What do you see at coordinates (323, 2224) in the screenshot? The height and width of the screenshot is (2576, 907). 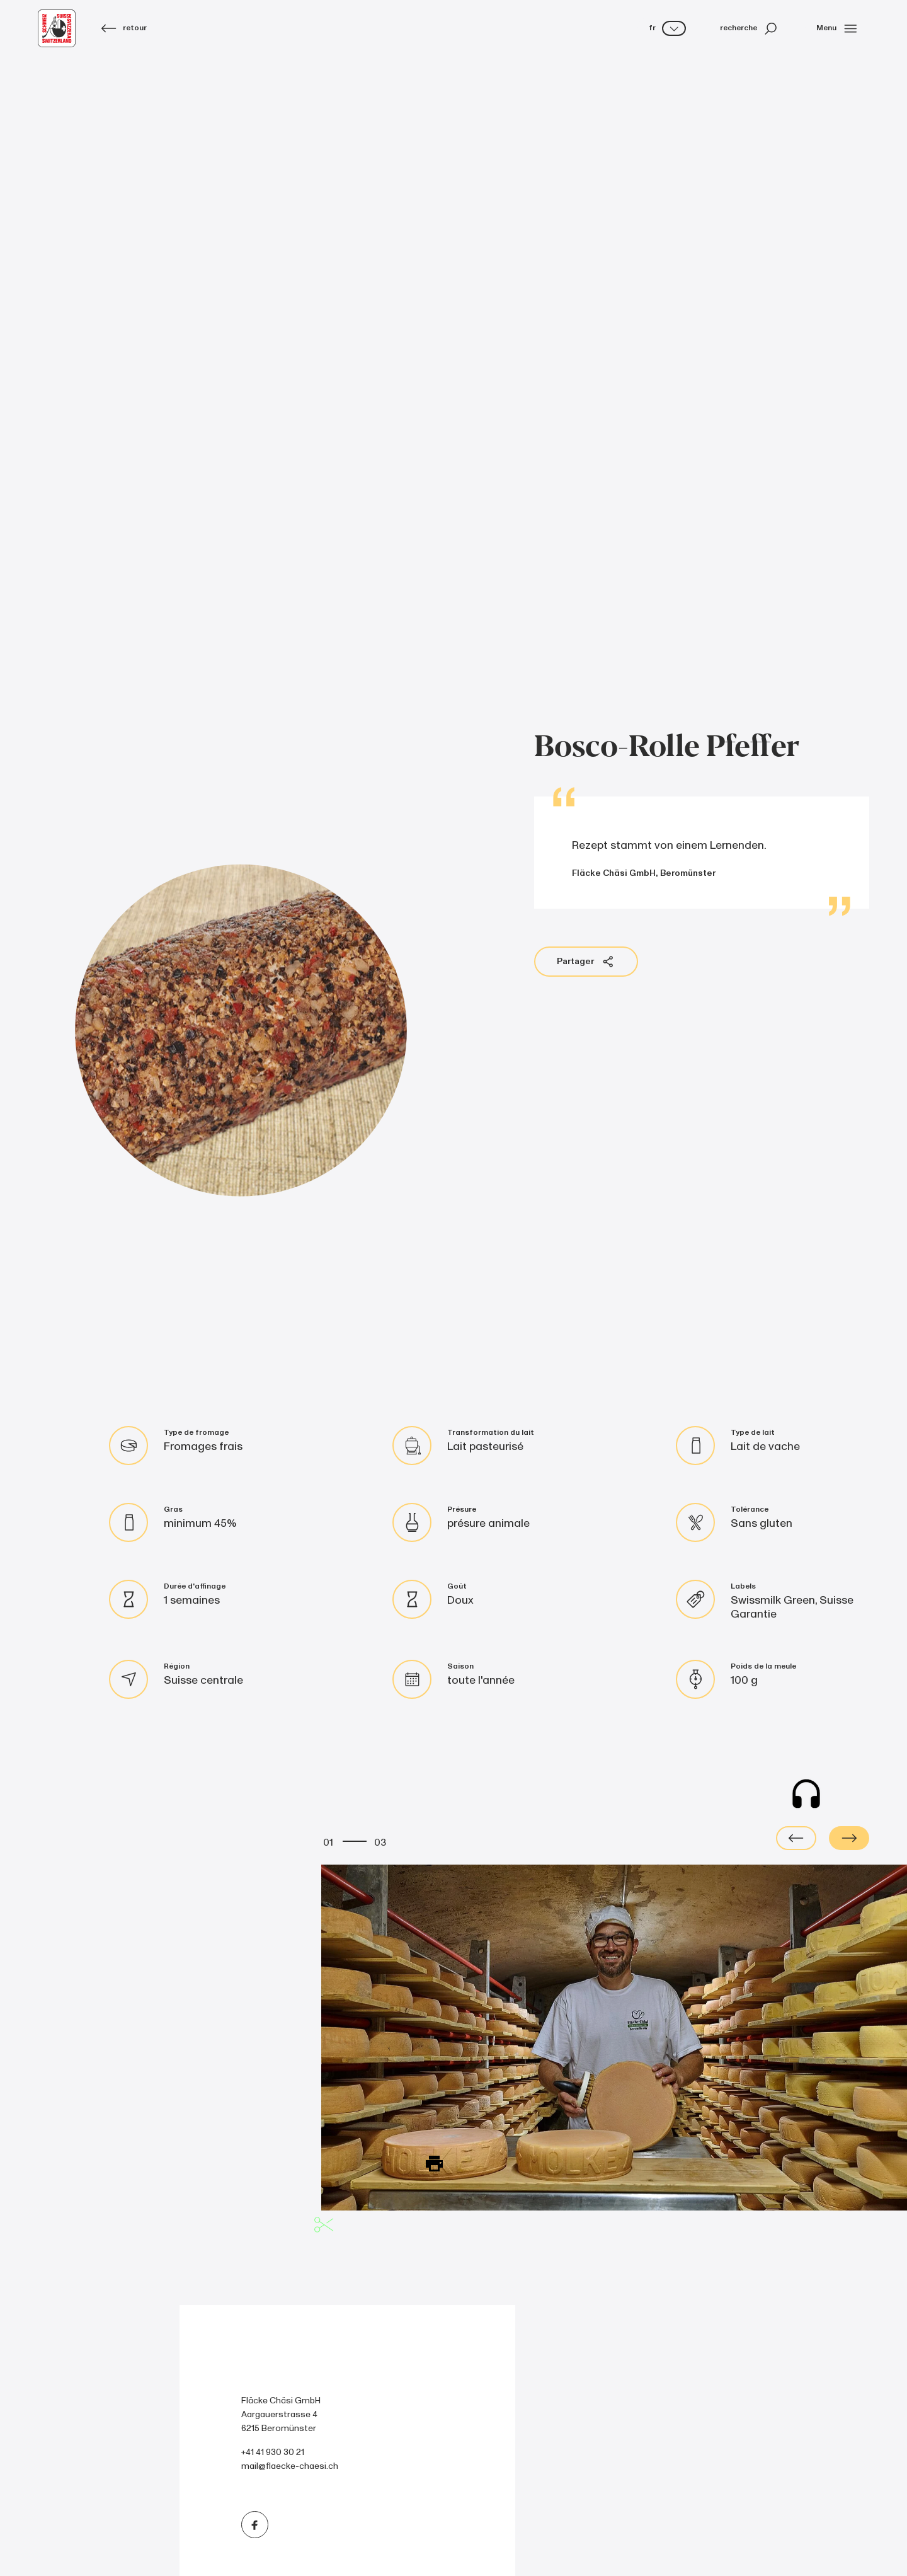 I see `cut selected content` at bounding box center [323, 2224].